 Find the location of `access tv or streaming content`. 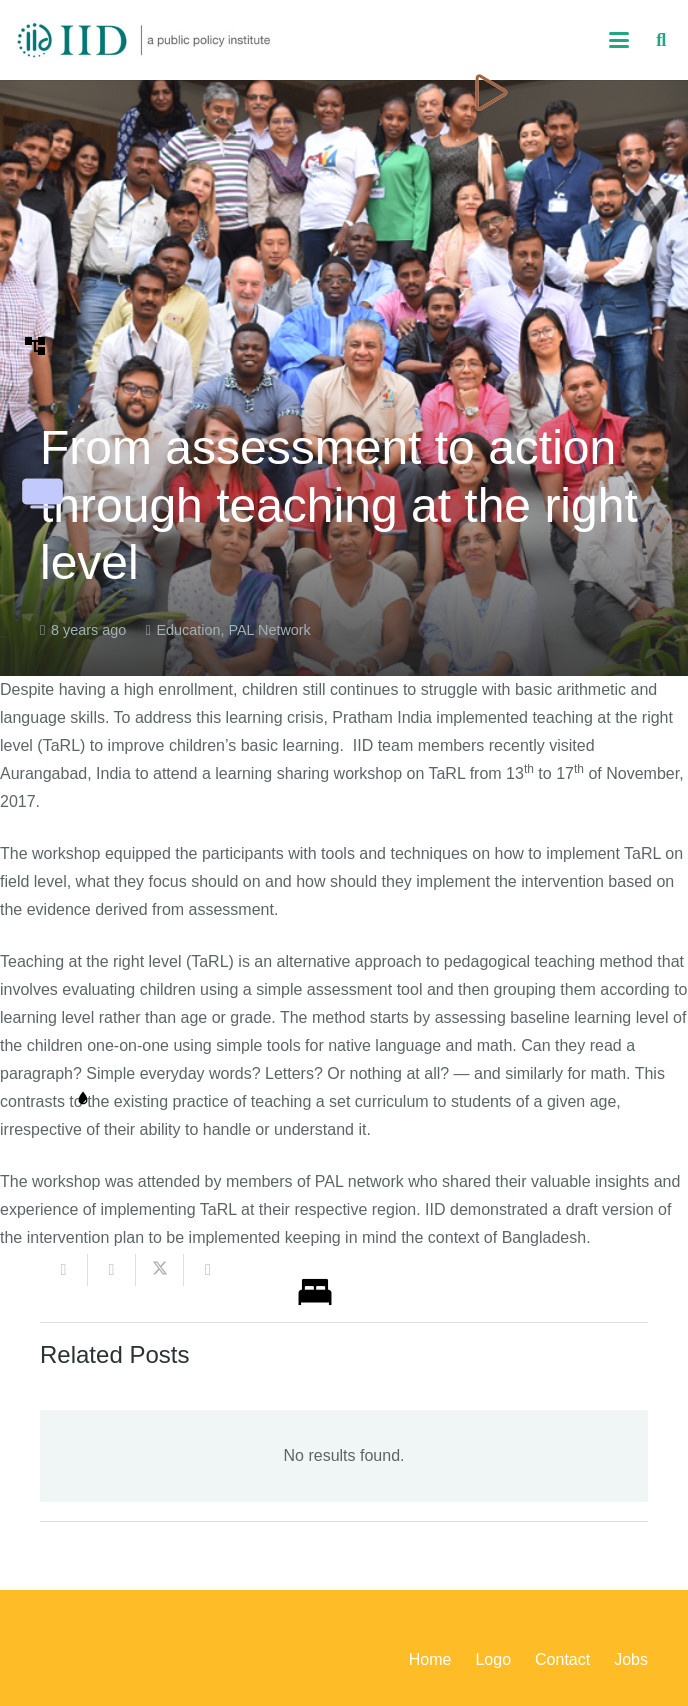

access tv or streaming content is located at coordinates (42, 493).